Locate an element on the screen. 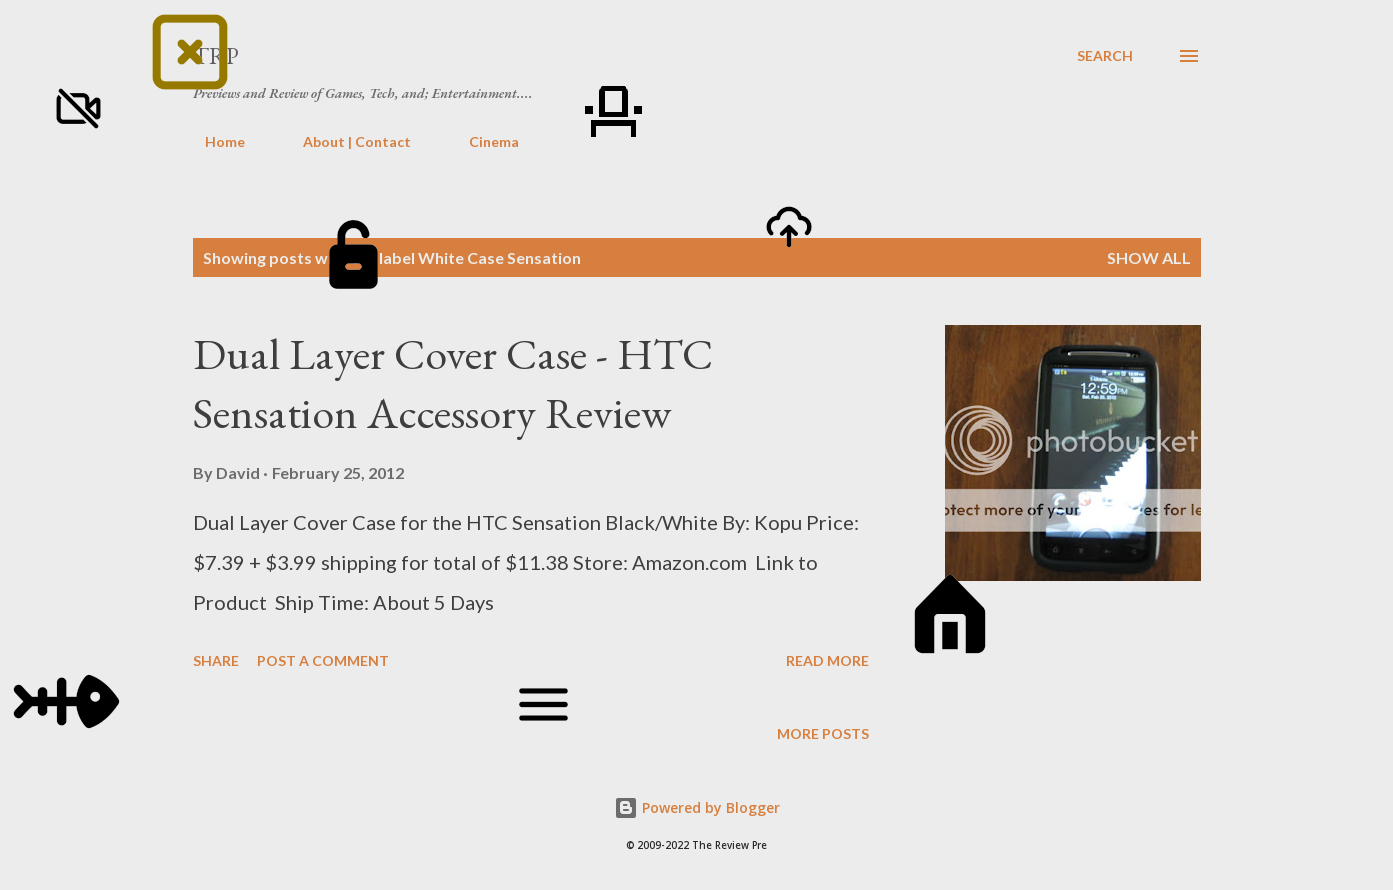  open navigation menu is located at coordinates (543, 704).